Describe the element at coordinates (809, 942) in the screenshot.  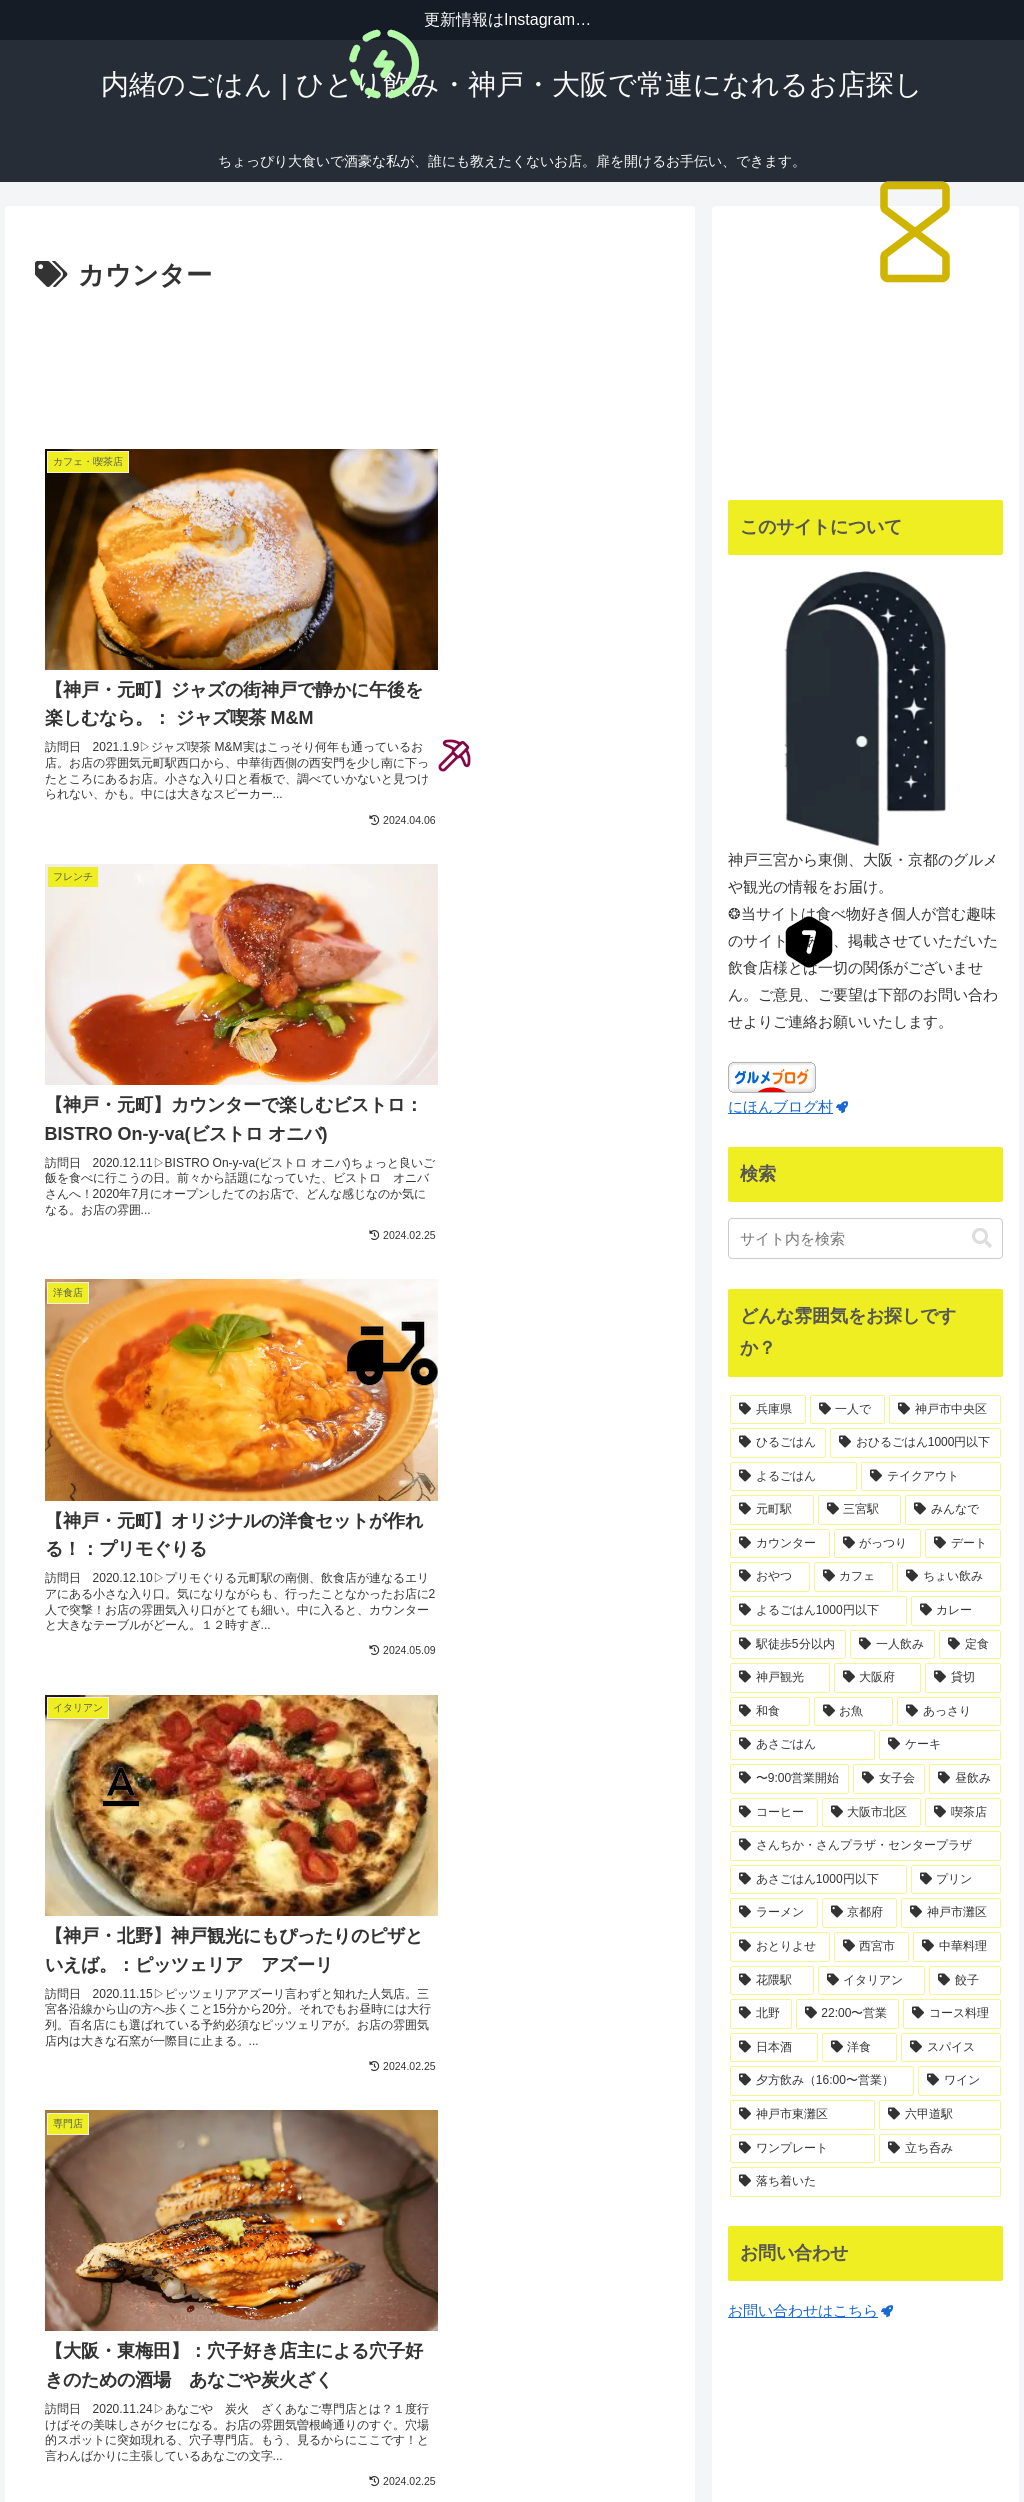
I see `indicates step 7 in a multi-step process` at that location.